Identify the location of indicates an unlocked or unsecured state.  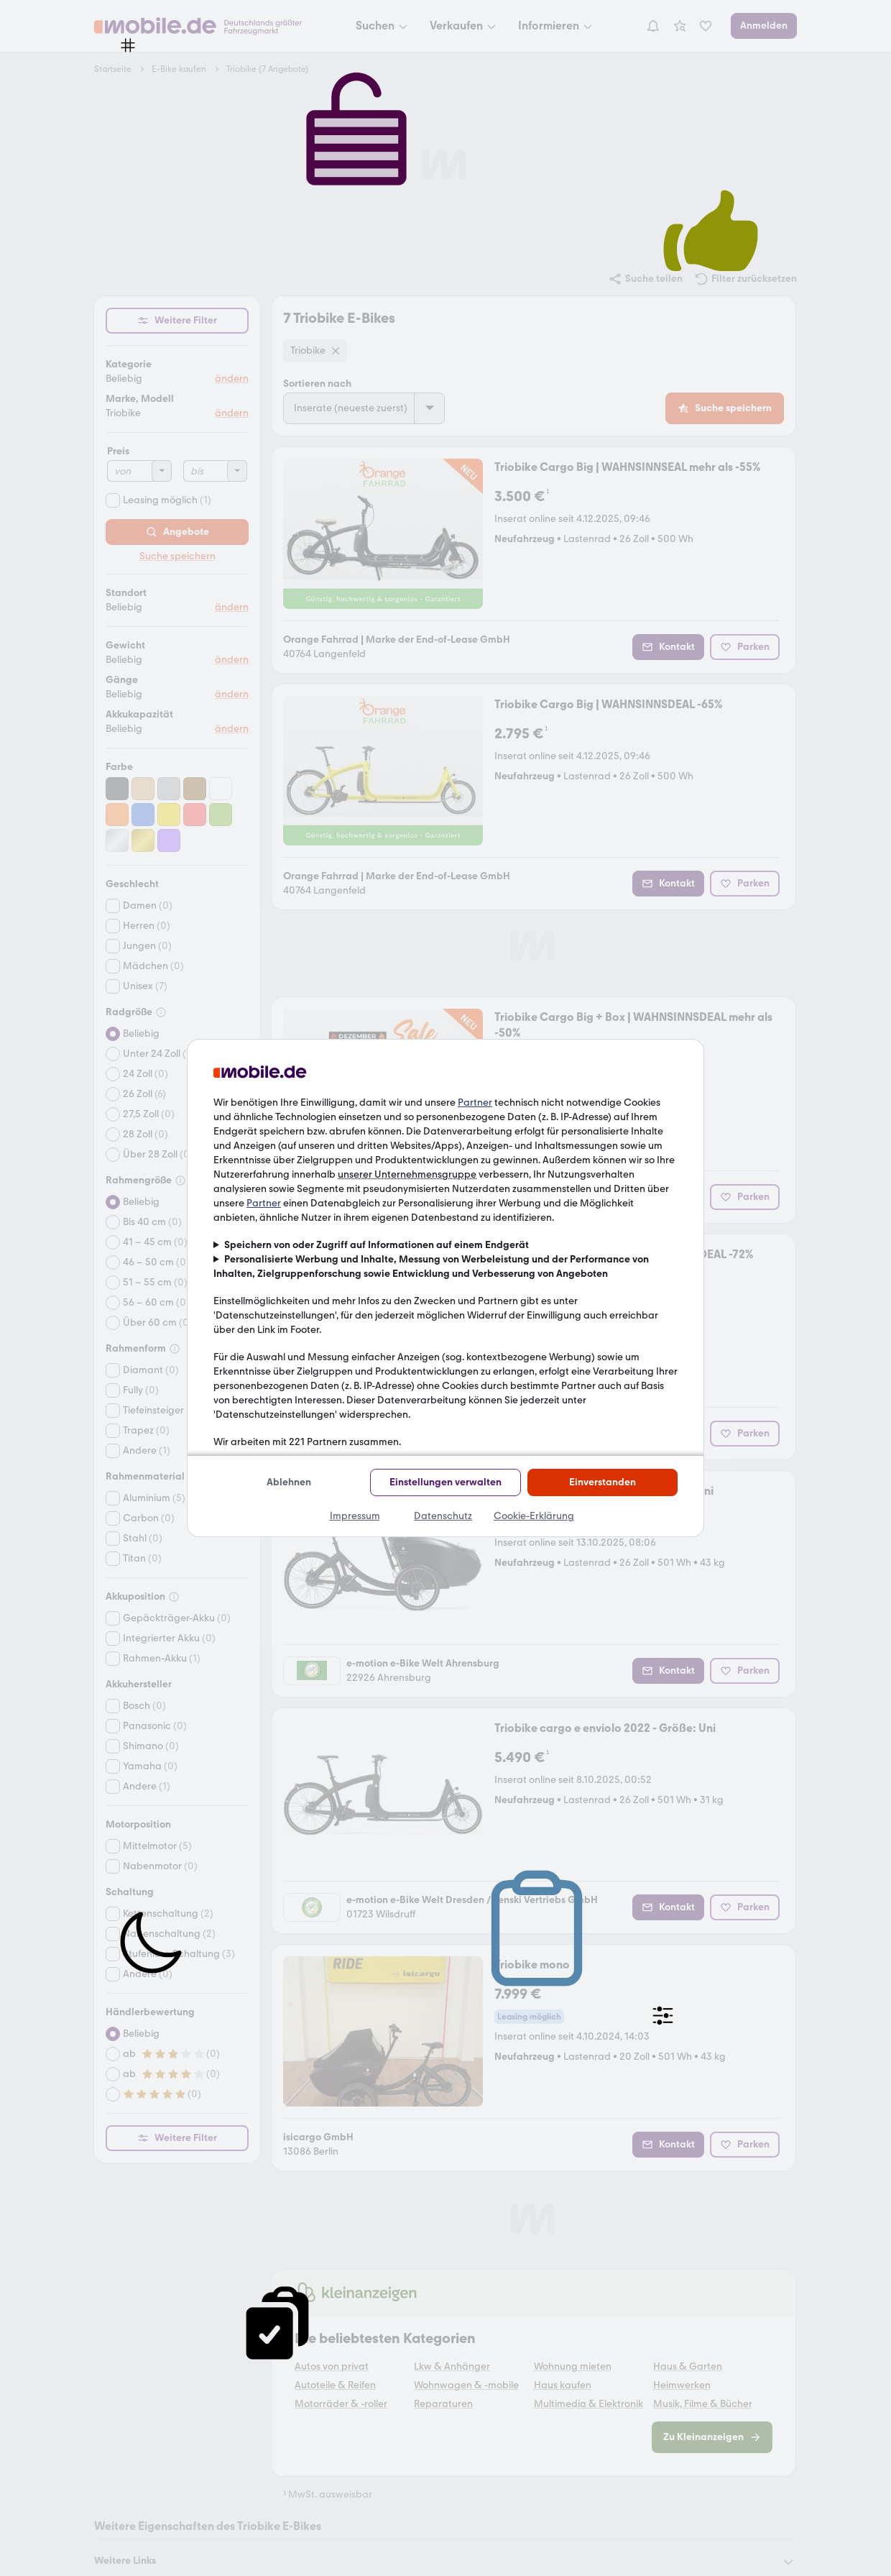
(356, 135).